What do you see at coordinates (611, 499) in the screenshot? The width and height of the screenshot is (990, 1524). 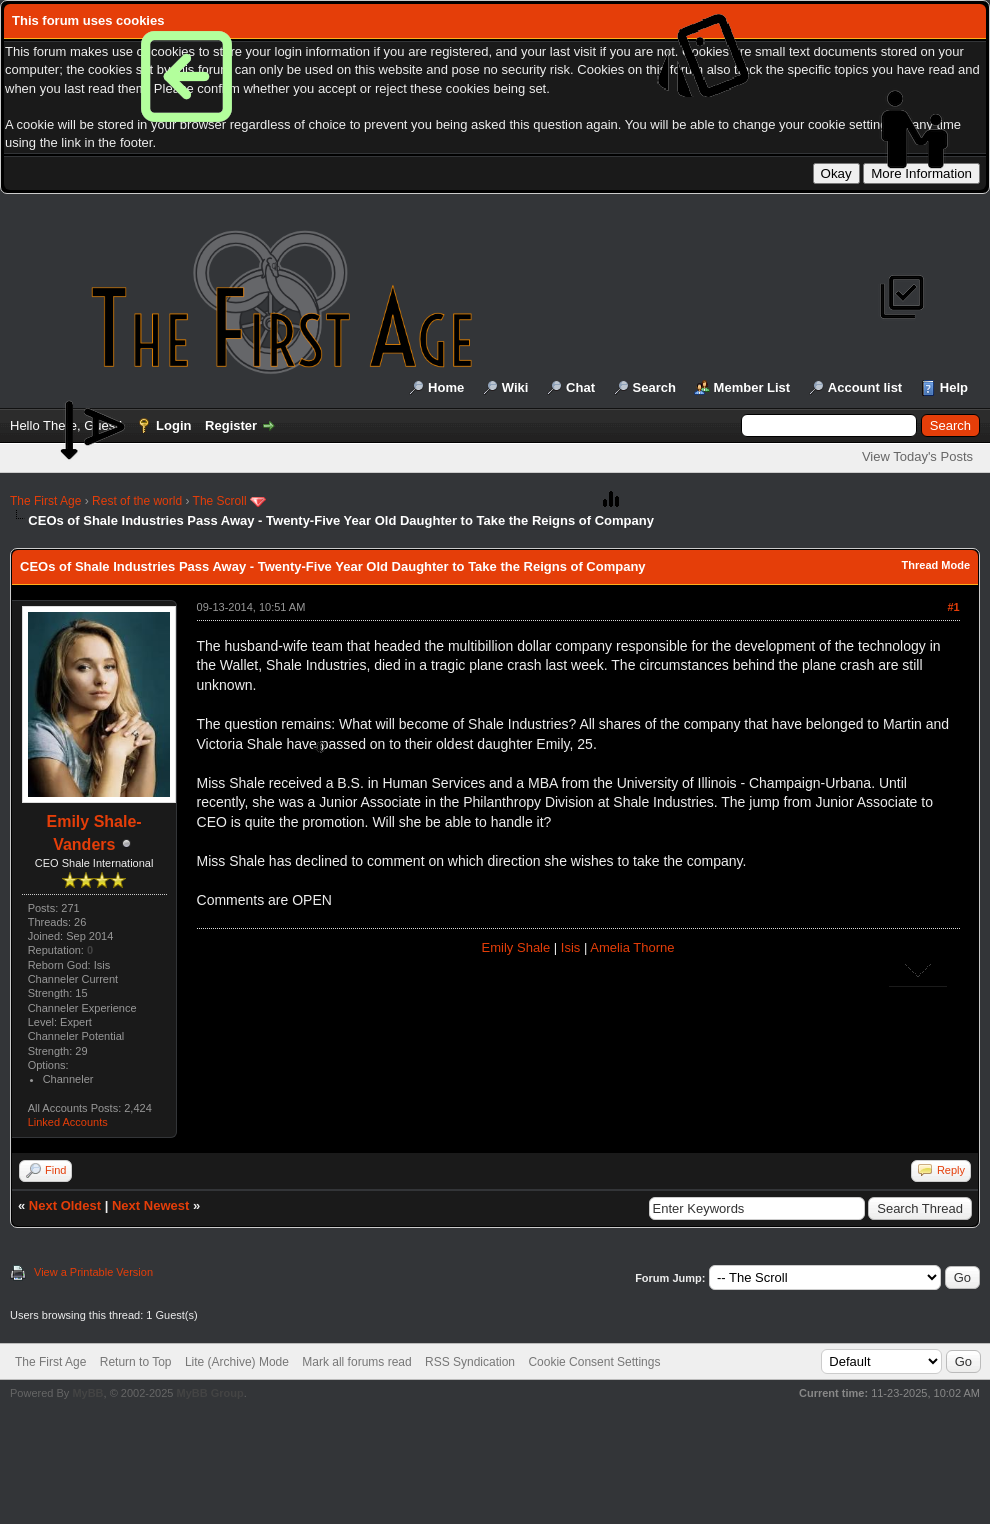 I see `adjust audio equalizer settings` at bounding box center [611, 499].